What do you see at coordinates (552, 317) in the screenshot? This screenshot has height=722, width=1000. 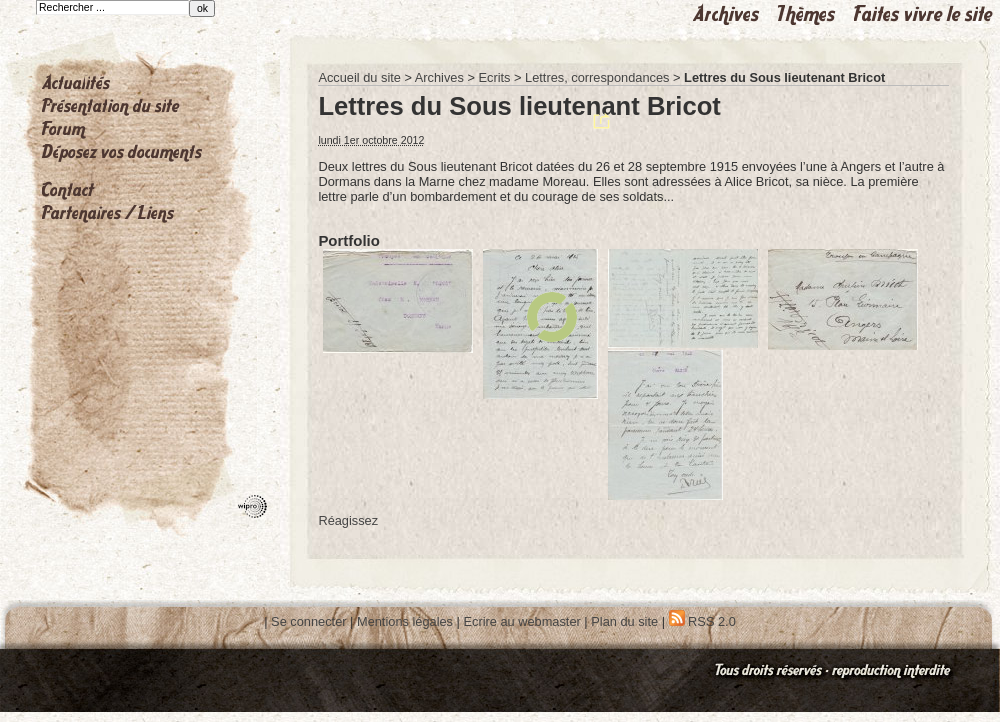 I see `open rustdesk remote desktop application` at bounding box center [552, 317].